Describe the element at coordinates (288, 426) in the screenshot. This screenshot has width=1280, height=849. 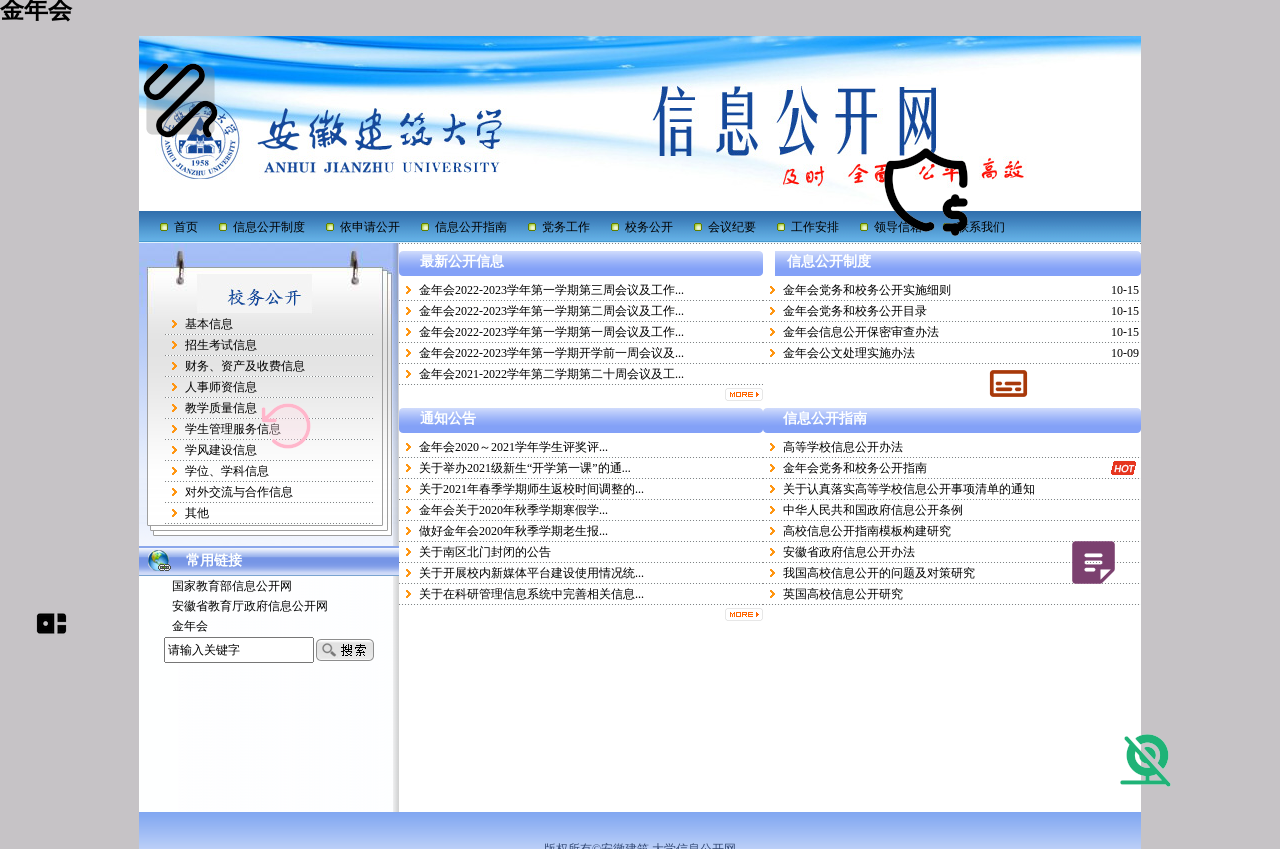
I see `undo last action` at that location.